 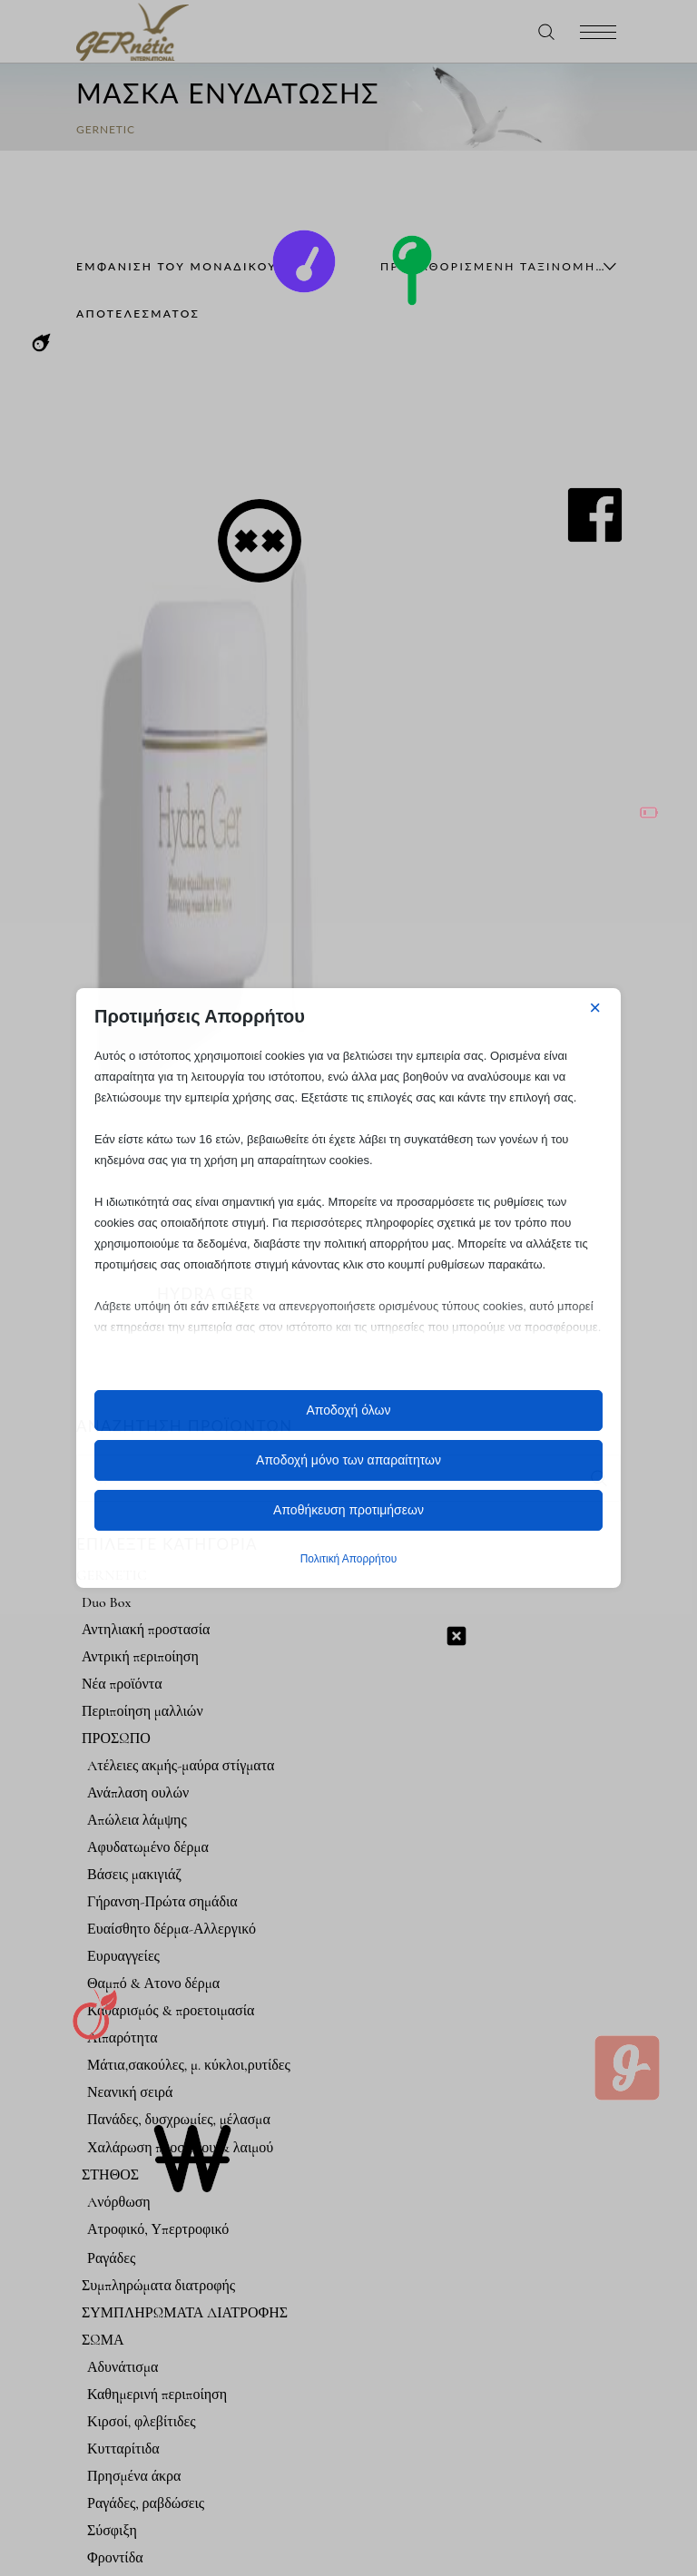 What do you see at coordinates (94, 2013) in the screenshot?
I see `link to viadeo professional network profile` at bounding box center [94, 2013].